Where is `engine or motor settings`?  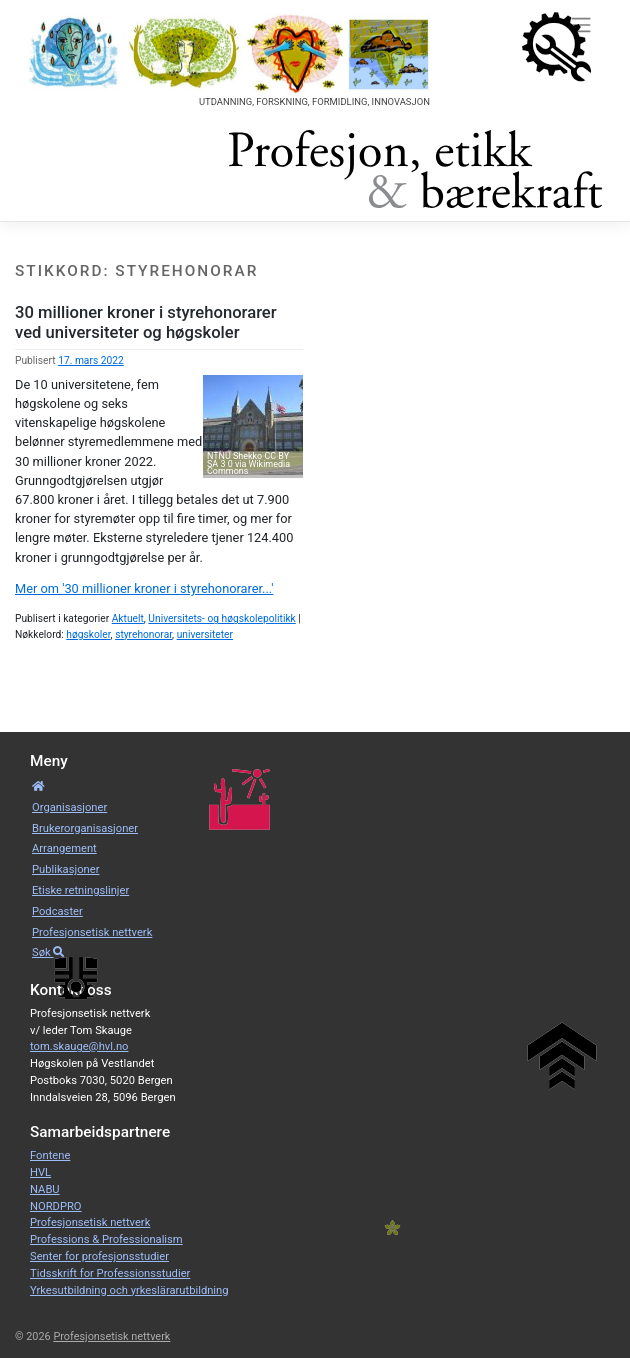
engine or motor settings is located at coordinates (76, 978).